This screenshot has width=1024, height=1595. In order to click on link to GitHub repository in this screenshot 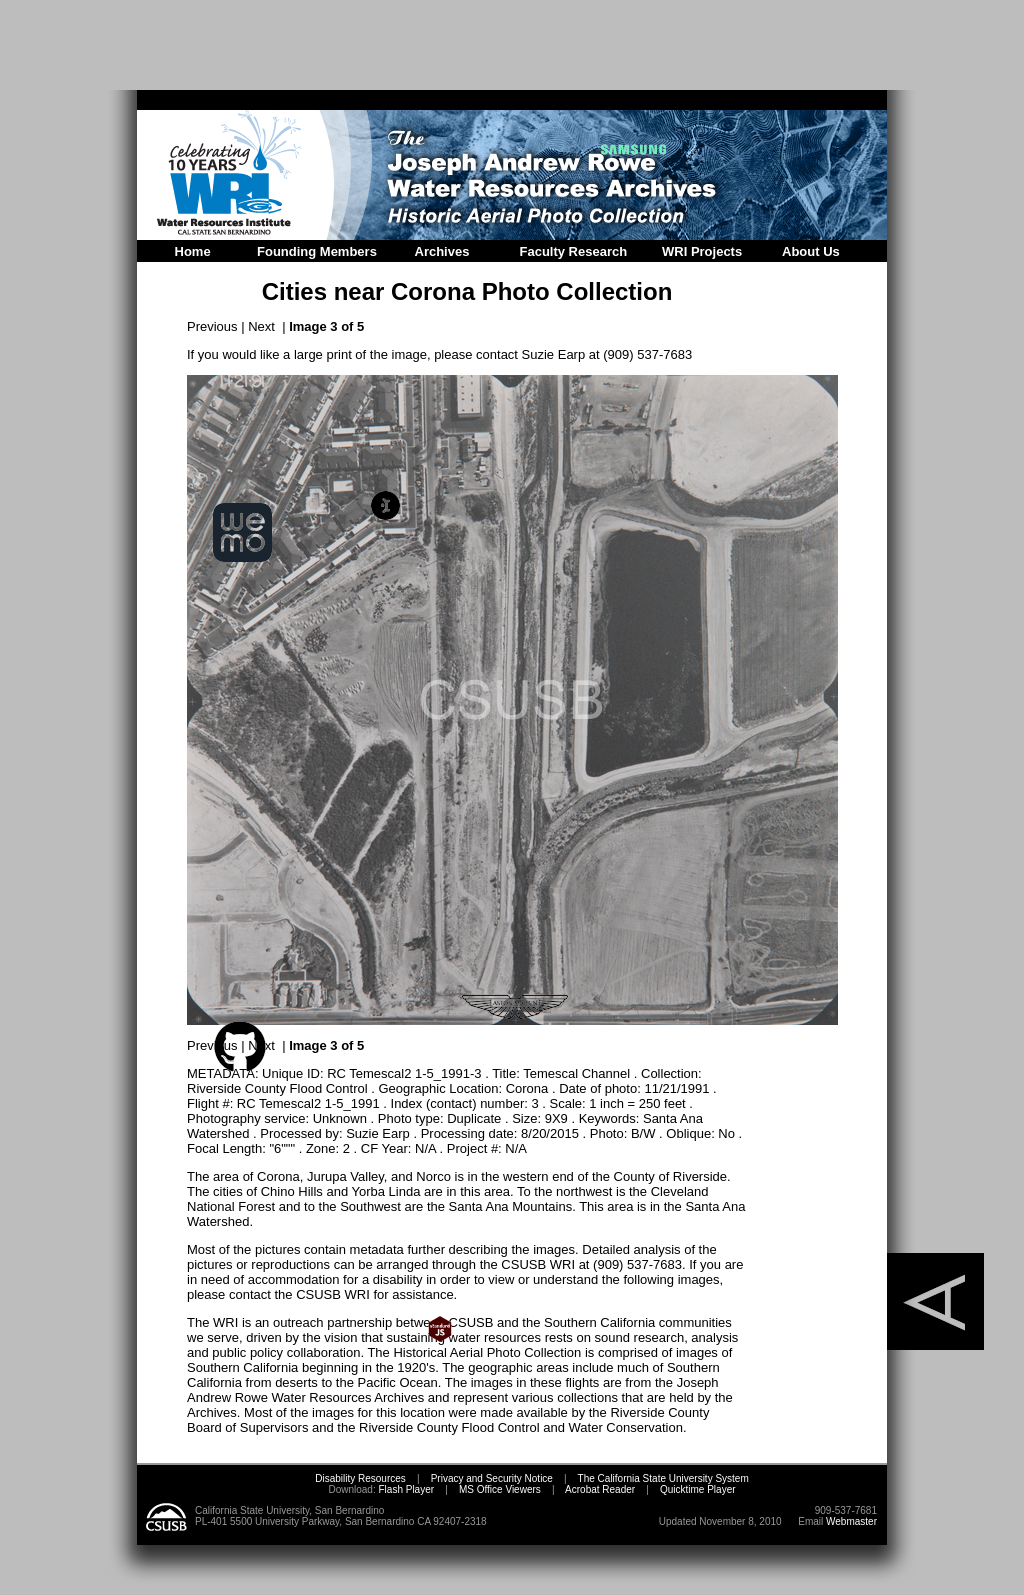, I will do `click(240, 1047)`.